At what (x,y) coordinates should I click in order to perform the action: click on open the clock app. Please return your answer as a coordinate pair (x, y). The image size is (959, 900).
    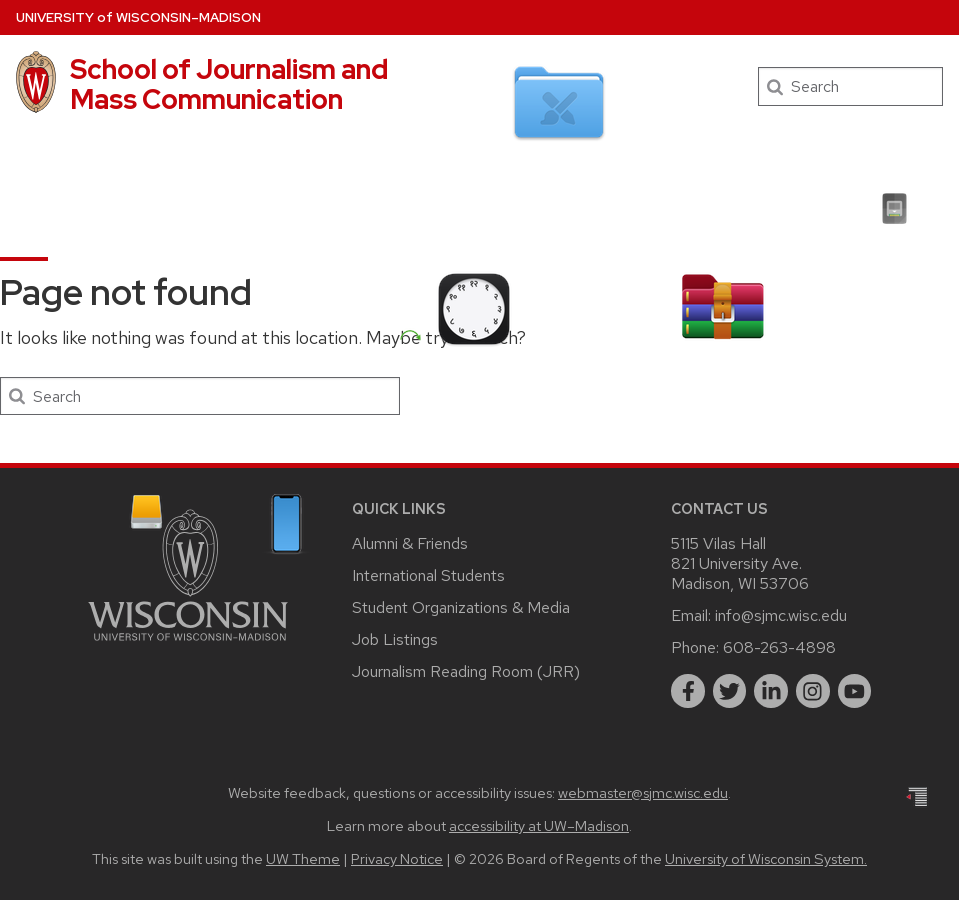
    Looking at the image, I should click on (474, 309).